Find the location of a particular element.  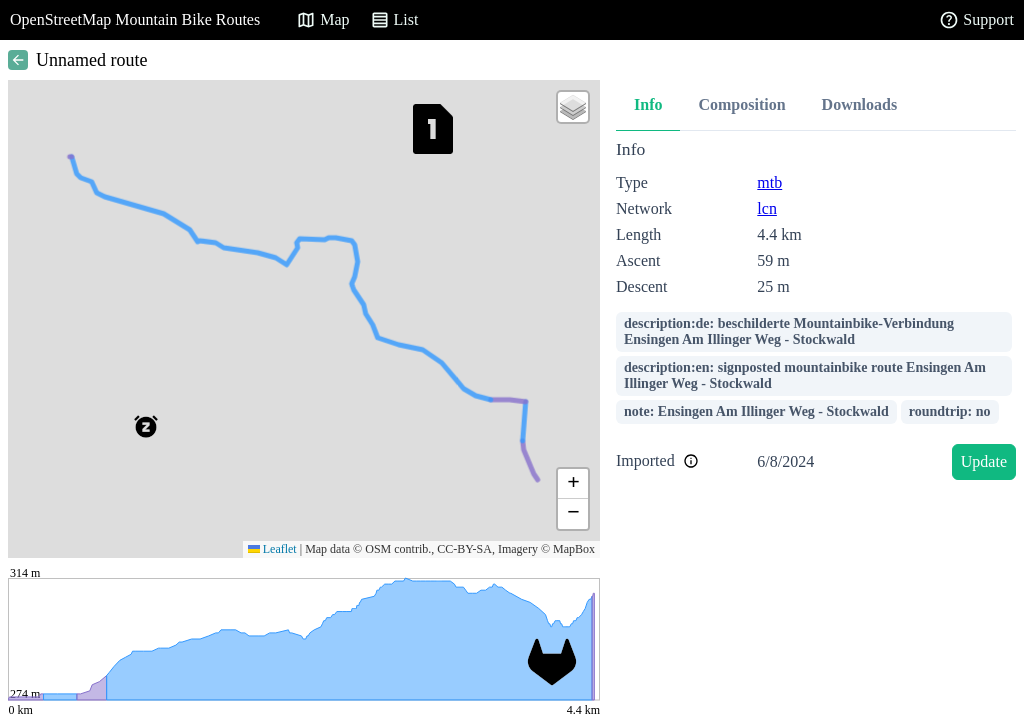

open GitLab repository is located at coordinates (552, 662).